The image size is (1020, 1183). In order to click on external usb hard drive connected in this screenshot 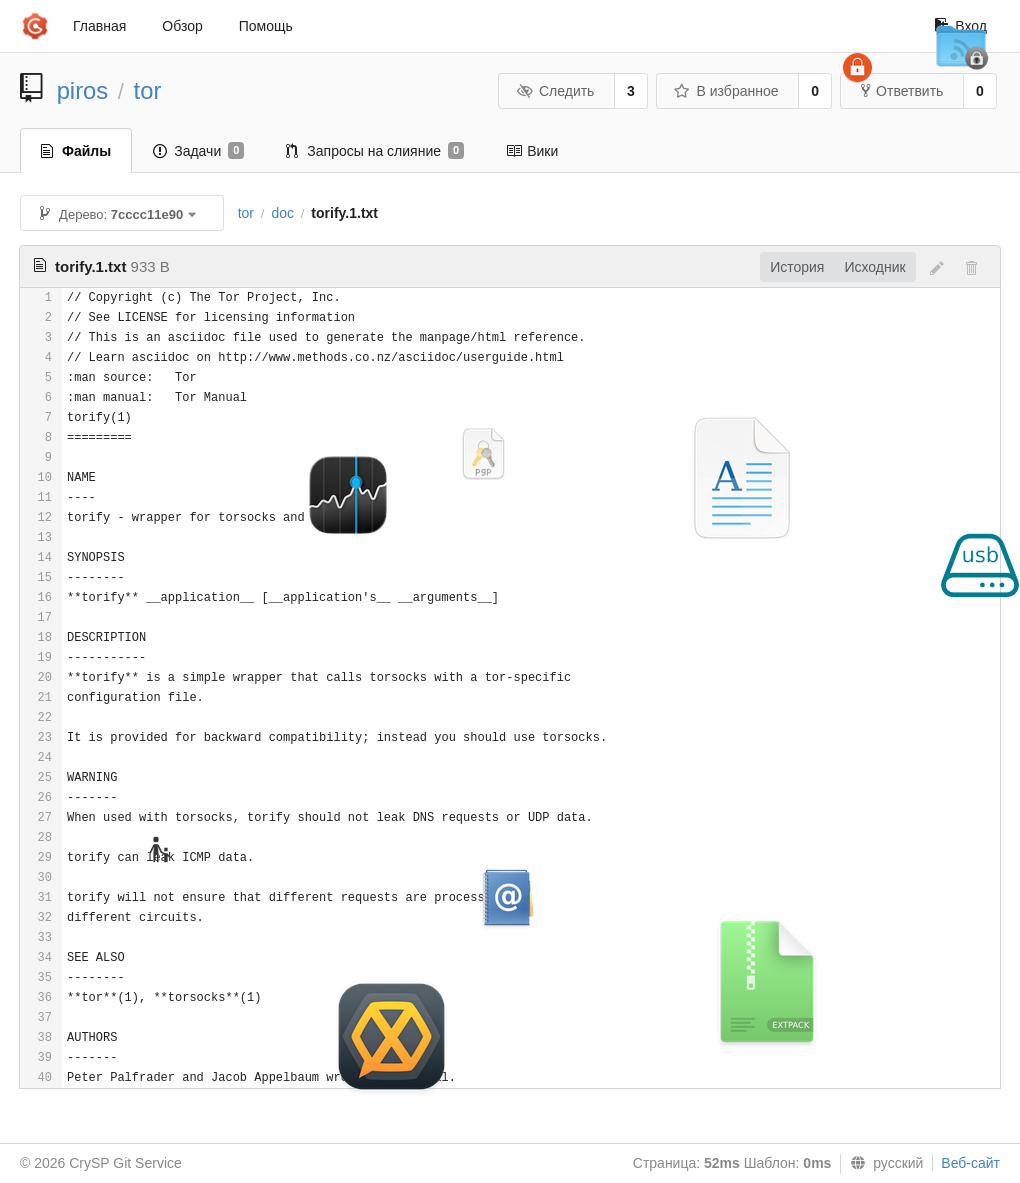, I will do `click(980, 563)`.